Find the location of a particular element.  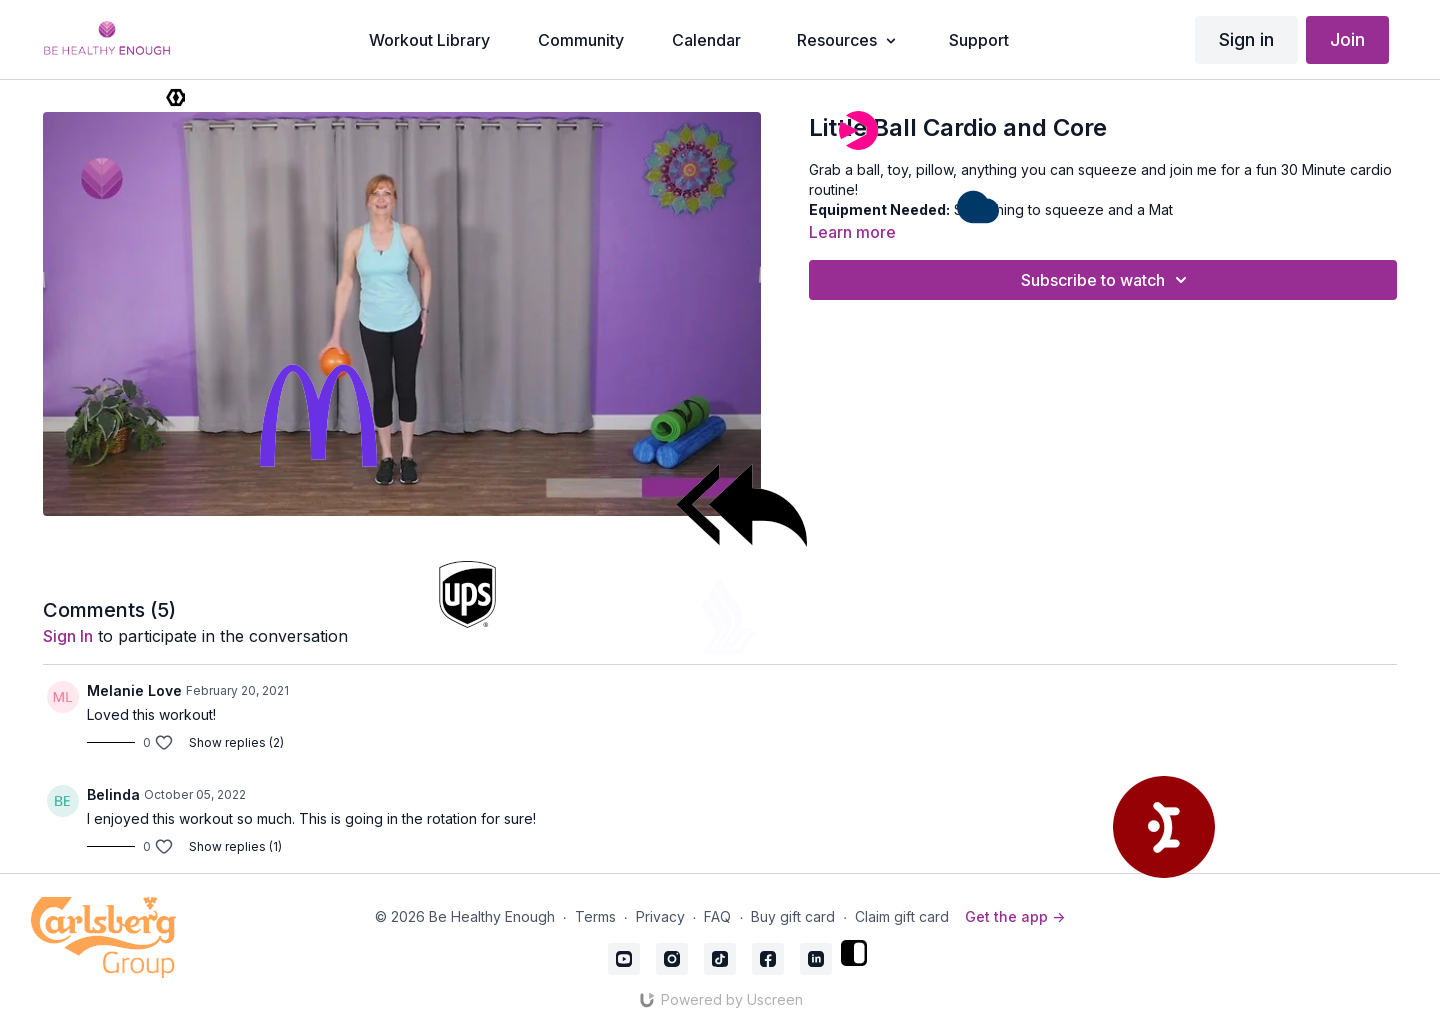

mantine UI framework logo is located at coordinates (1164, 827).